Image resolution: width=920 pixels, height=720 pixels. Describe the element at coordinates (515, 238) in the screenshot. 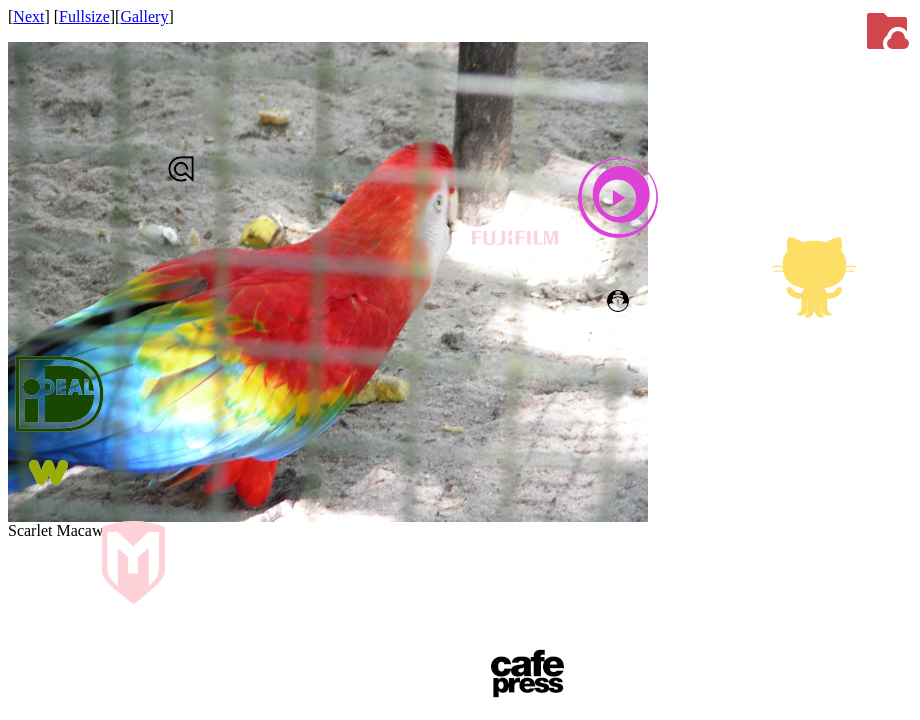

I see `visit Fujifilm's official website or support` at that location.